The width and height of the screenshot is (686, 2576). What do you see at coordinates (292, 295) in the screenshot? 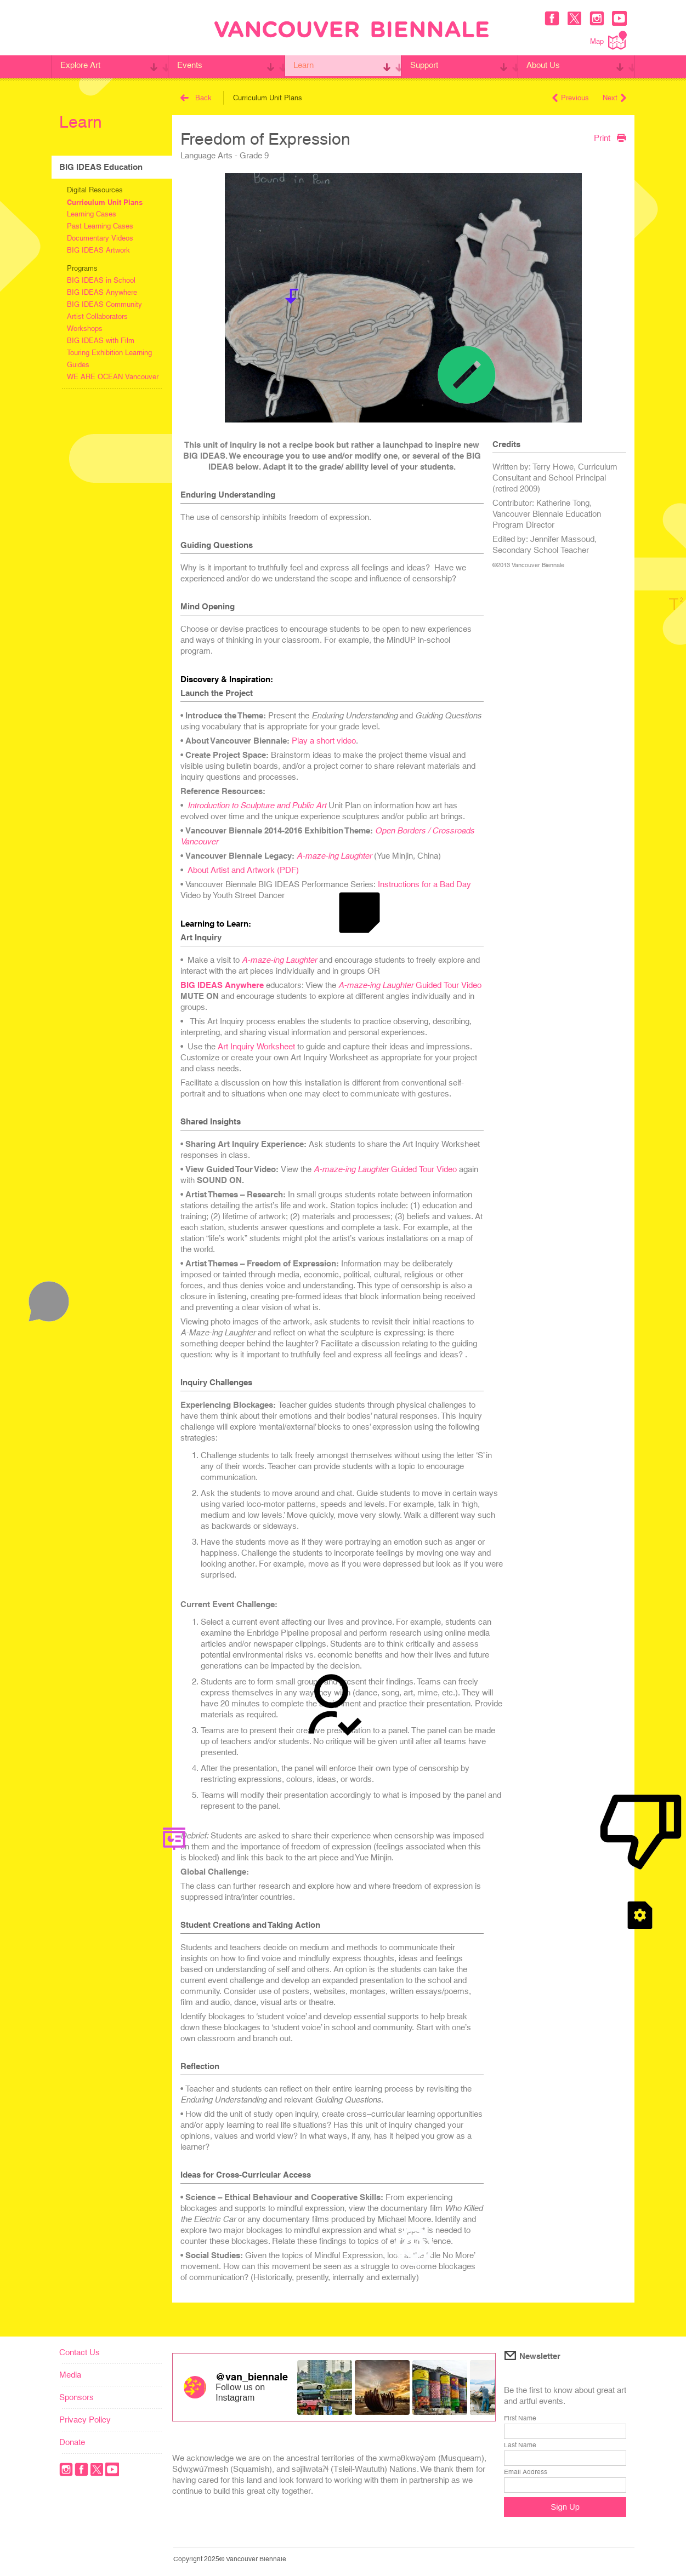
I see `navigate back and down in a menu hierarchy` at bounding box center [292, 295].